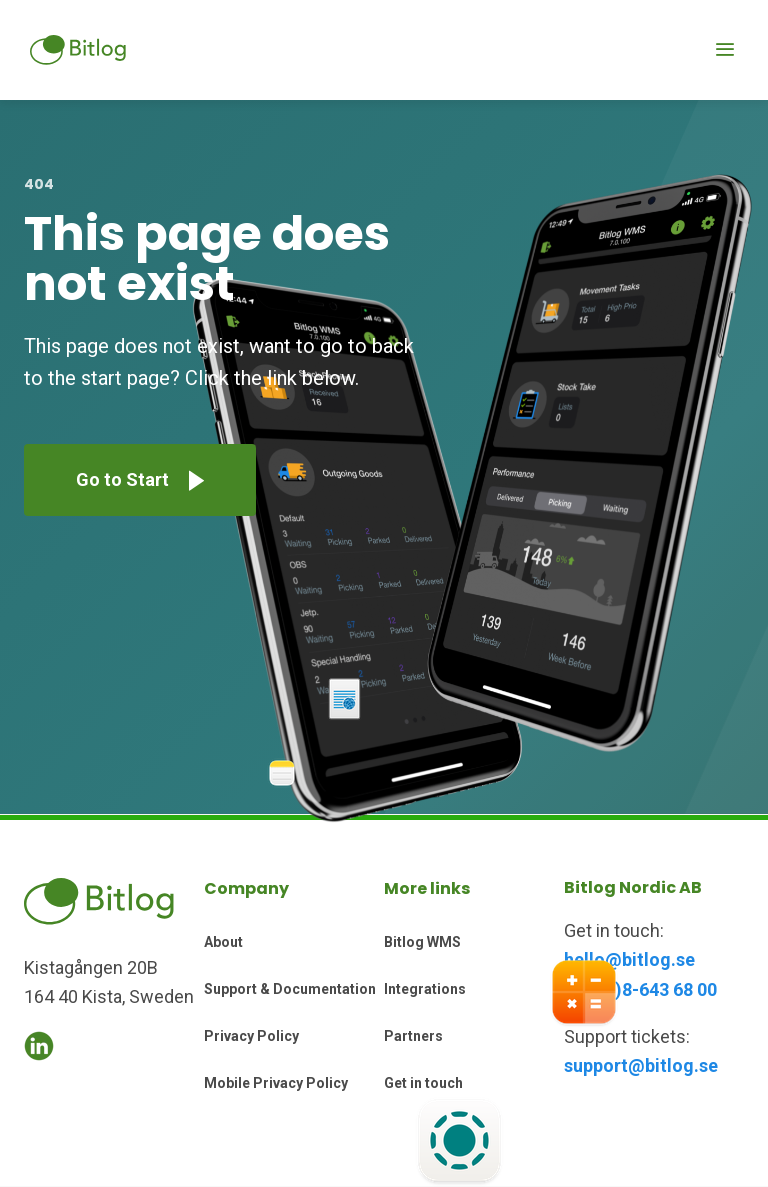 Image resolution: width=768 pixels, height=1187 pixels. What do you see at coordinates (147, 165) in the screenshot?
I see `manage online accounts and connected services` at bounding box center [147, 165].